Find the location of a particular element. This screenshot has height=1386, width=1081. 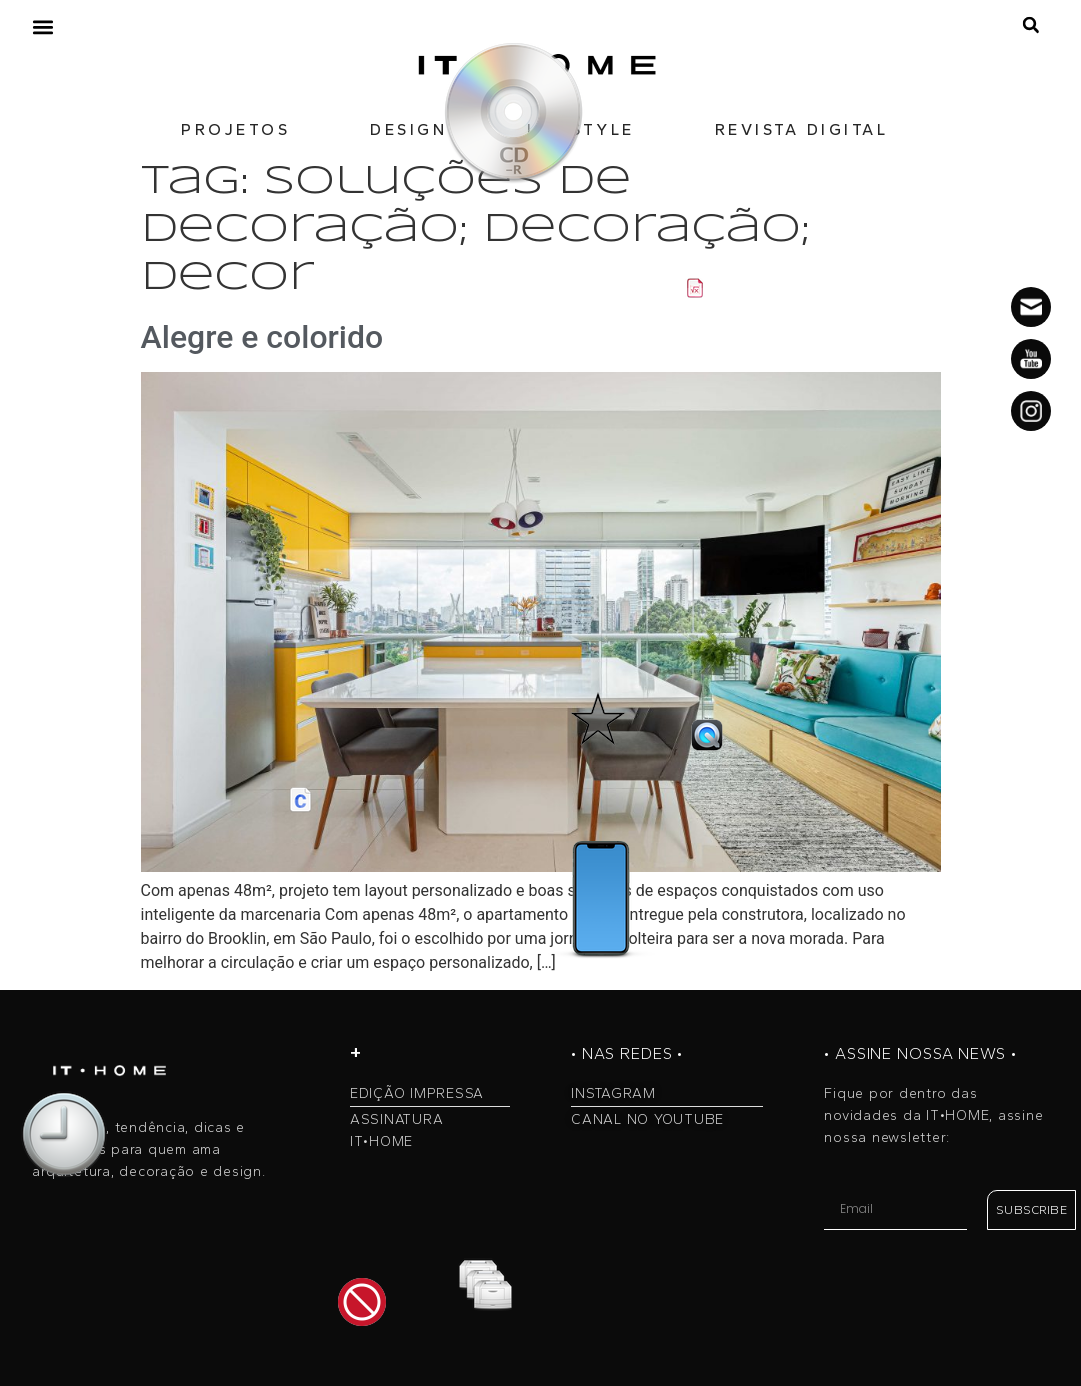

iPhone 11 Pro device icon is located at coordinates (601, 900).